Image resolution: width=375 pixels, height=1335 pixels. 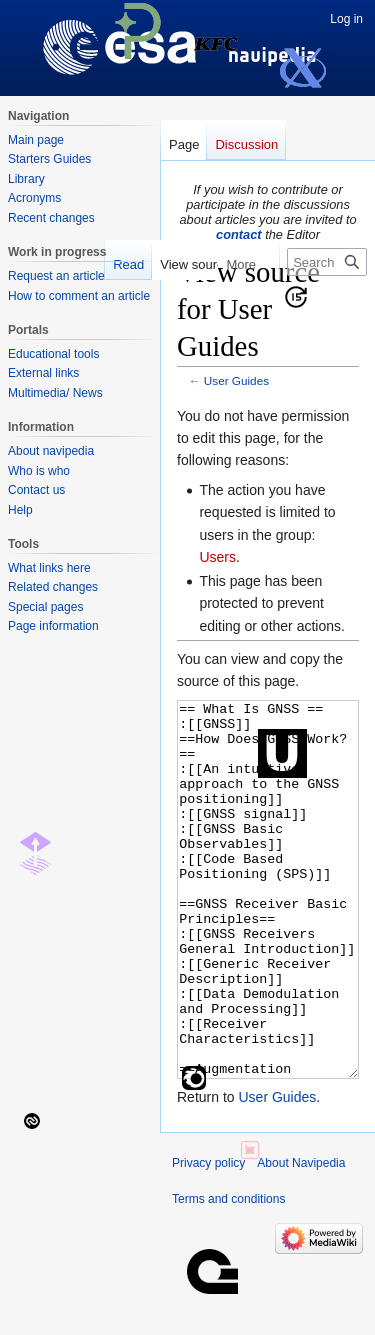 I want to click on corona renderer application logo, so click(x=194, y=1078).